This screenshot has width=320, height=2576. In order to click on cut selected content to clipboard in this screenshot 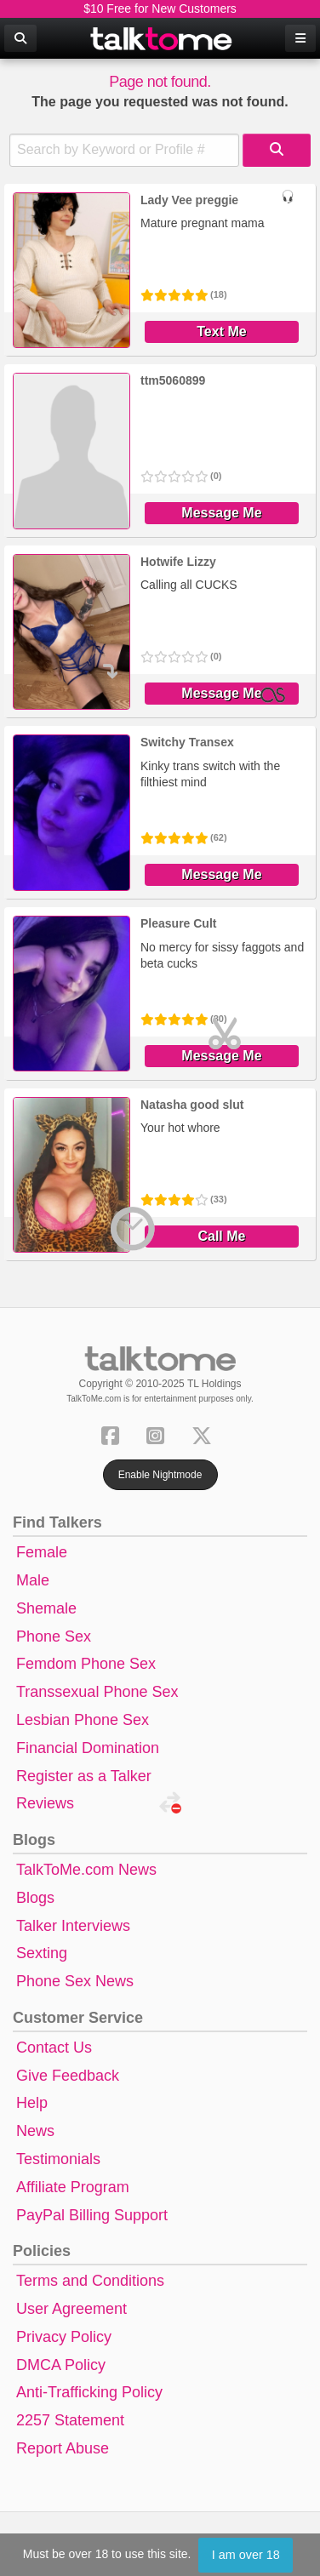, I will do `click(225, 1033)`.